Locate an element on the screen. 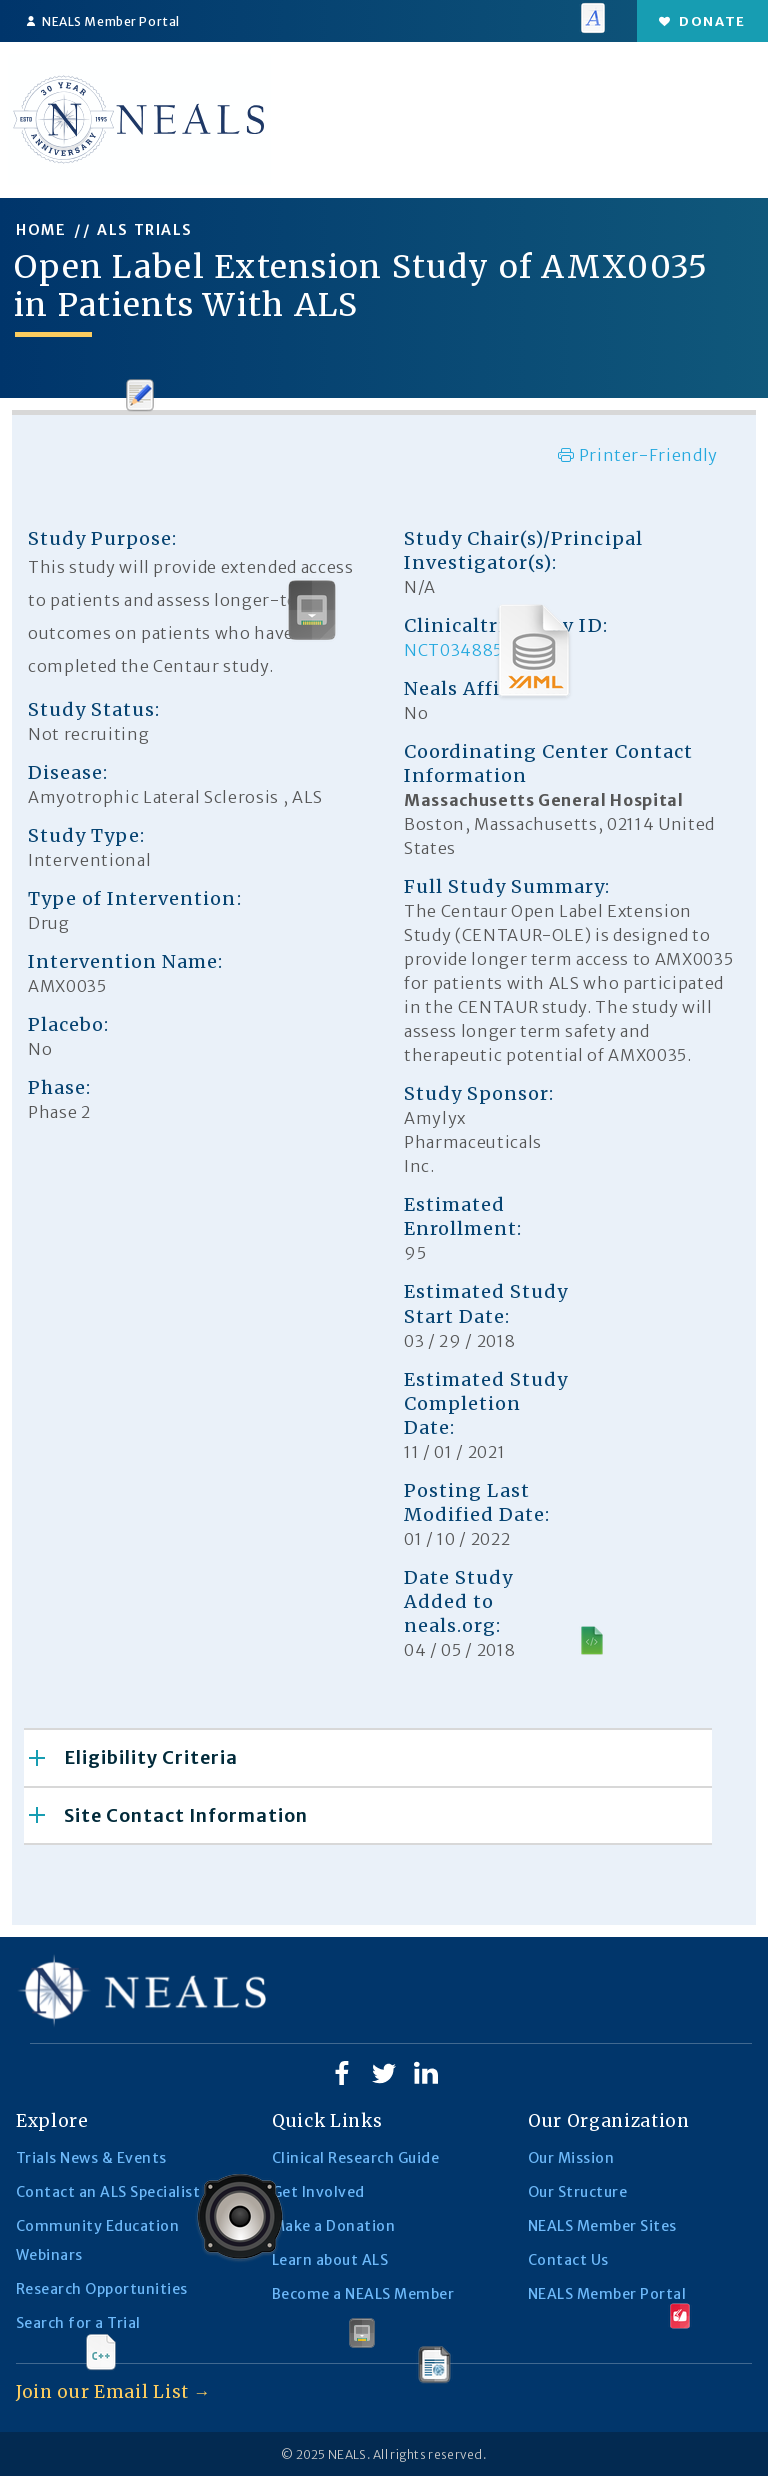 This screenshot has height=2476, width=768. a TrueType font file is located at coordinates (593, 18).